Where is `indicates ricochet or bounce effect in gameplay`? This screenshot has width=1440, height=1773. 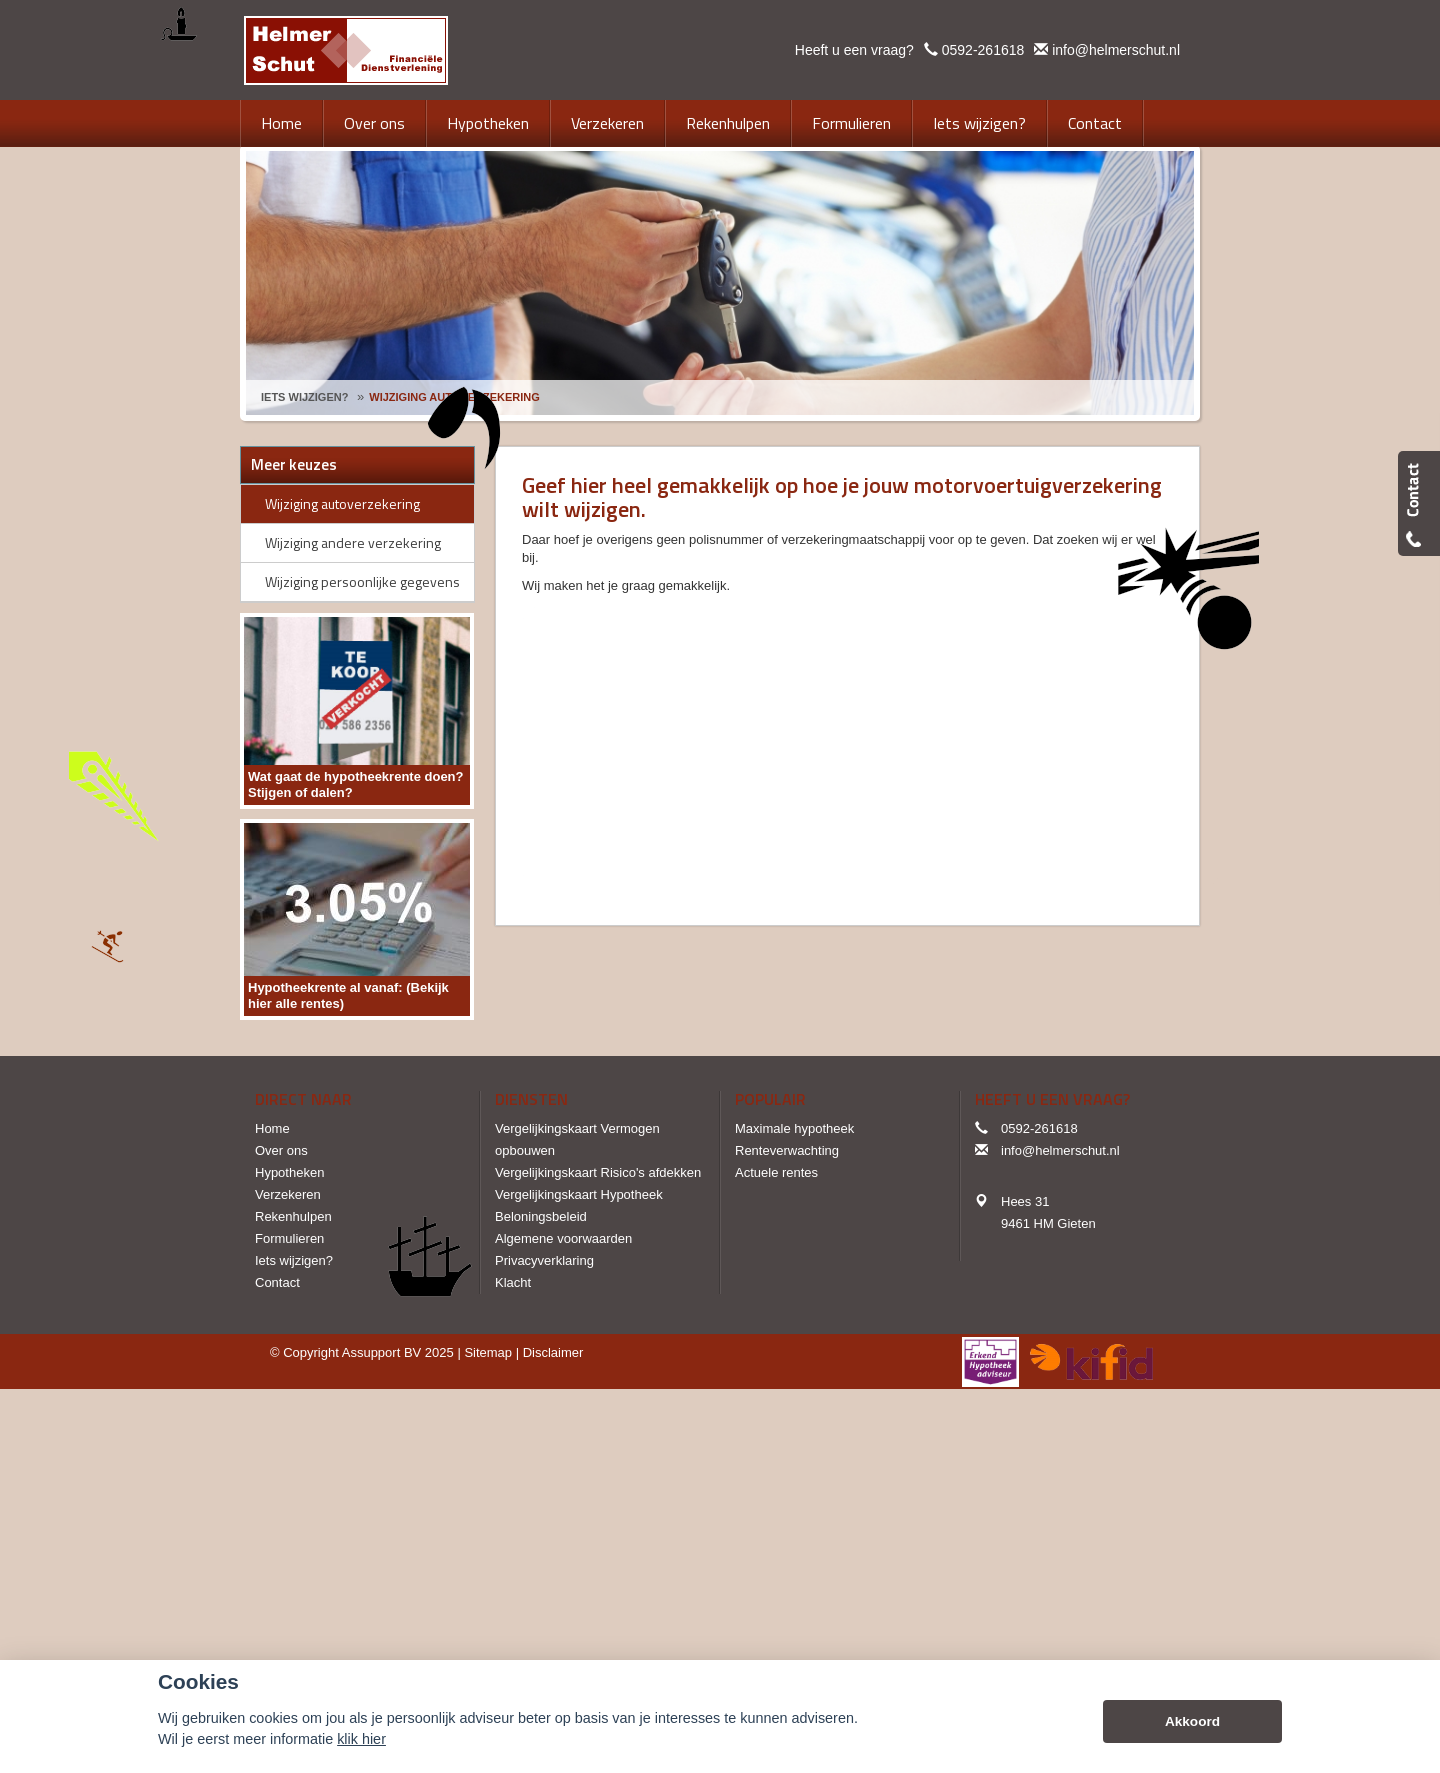
indicates ricochet or bounce effect in gameplay is located at coordinates (1188, 588).